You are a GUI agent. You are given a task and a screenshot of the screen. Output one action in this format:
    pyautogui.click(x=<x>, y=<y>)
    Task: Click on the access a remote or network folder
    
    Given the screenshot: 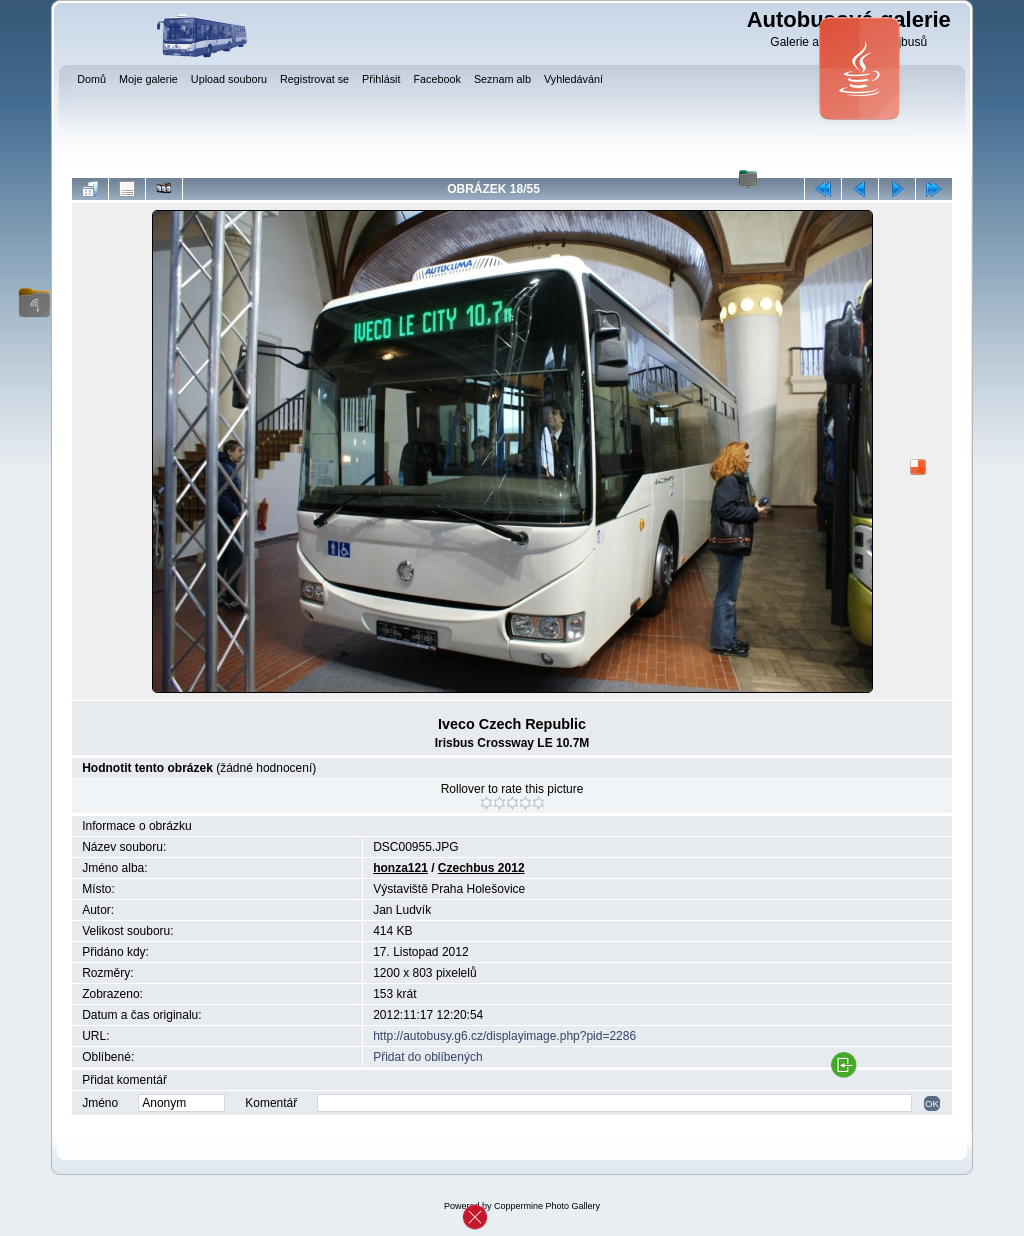 What is the action you would take?
    pyautogui.click(x=748, y=179)
    